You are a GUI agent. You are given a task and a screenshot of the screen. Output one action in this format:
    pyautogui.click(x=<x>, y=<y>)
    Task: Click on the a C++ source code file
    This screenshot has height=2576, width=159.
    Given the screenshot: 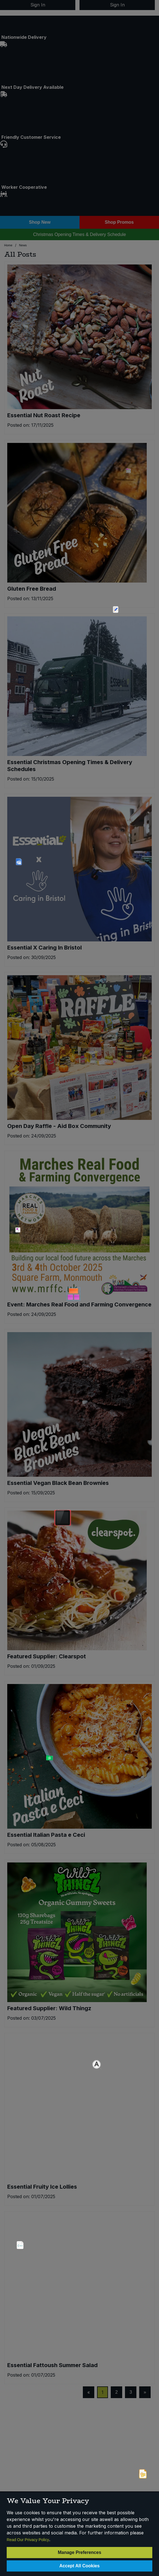 What is the action you would take?
    pyautogui.click(x=20, y=2245)
    